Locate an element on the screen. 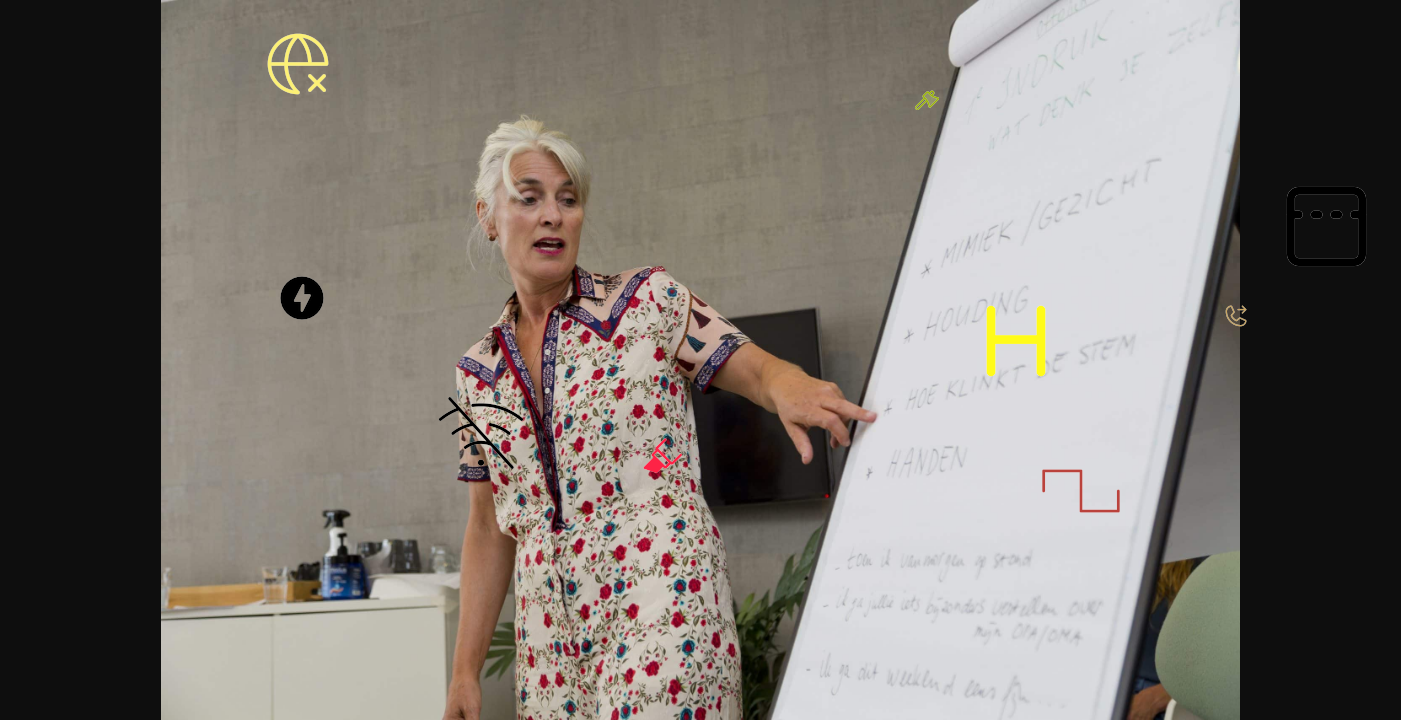 The image size is (1401, 720). indicates offline or cached content available is located at coordinates (302, 298).